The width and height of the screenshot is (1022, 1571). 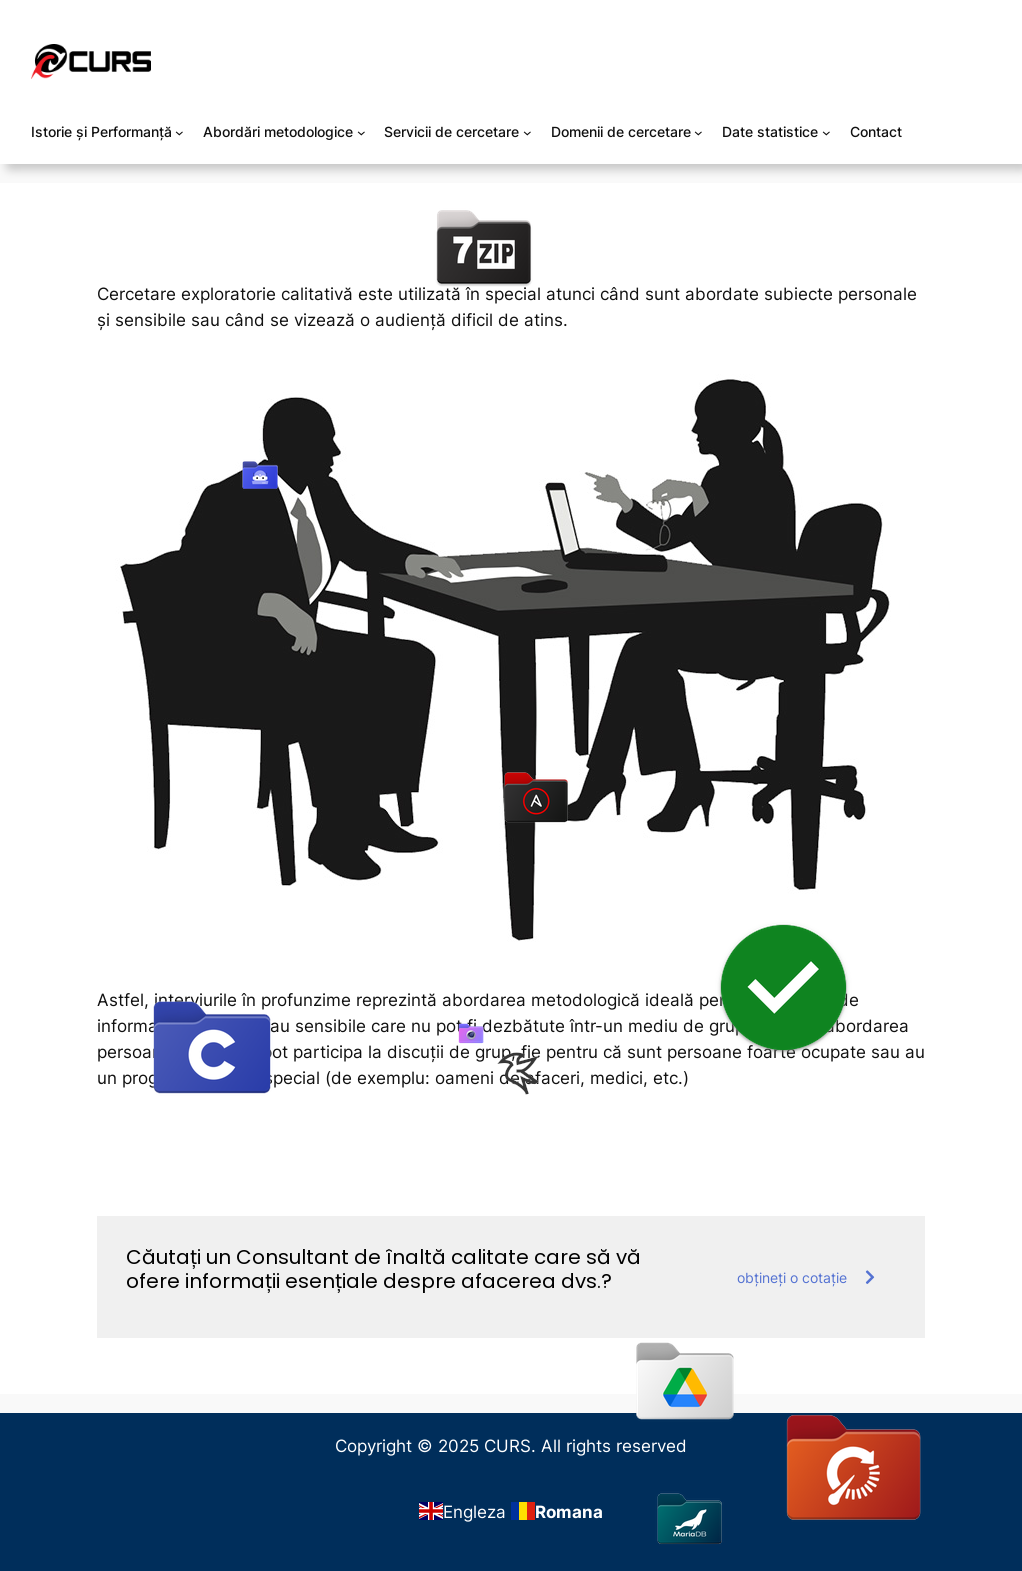 What do you see at coordinates (471, 1034) in the screenshot?
I see `open Cinema 4D project files folder` at bounding box center [471, 1034].